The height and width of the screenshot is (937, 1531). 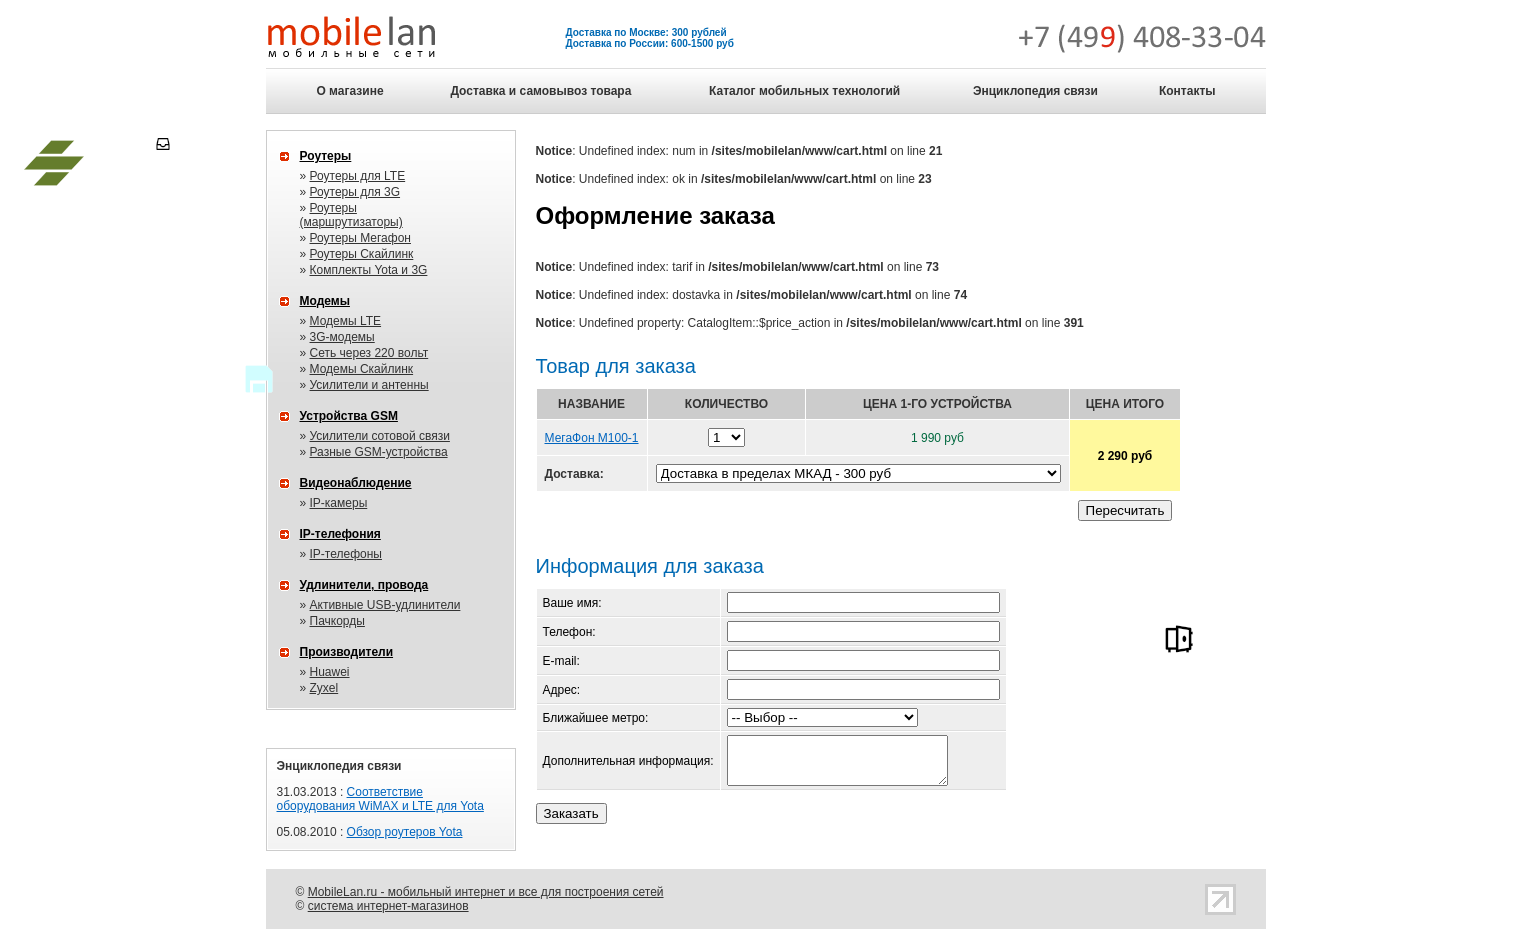 What do you see at coordinates (54, 163) in the screenshot?
I see `stencil brand logo` at bounding box center [54, 163].